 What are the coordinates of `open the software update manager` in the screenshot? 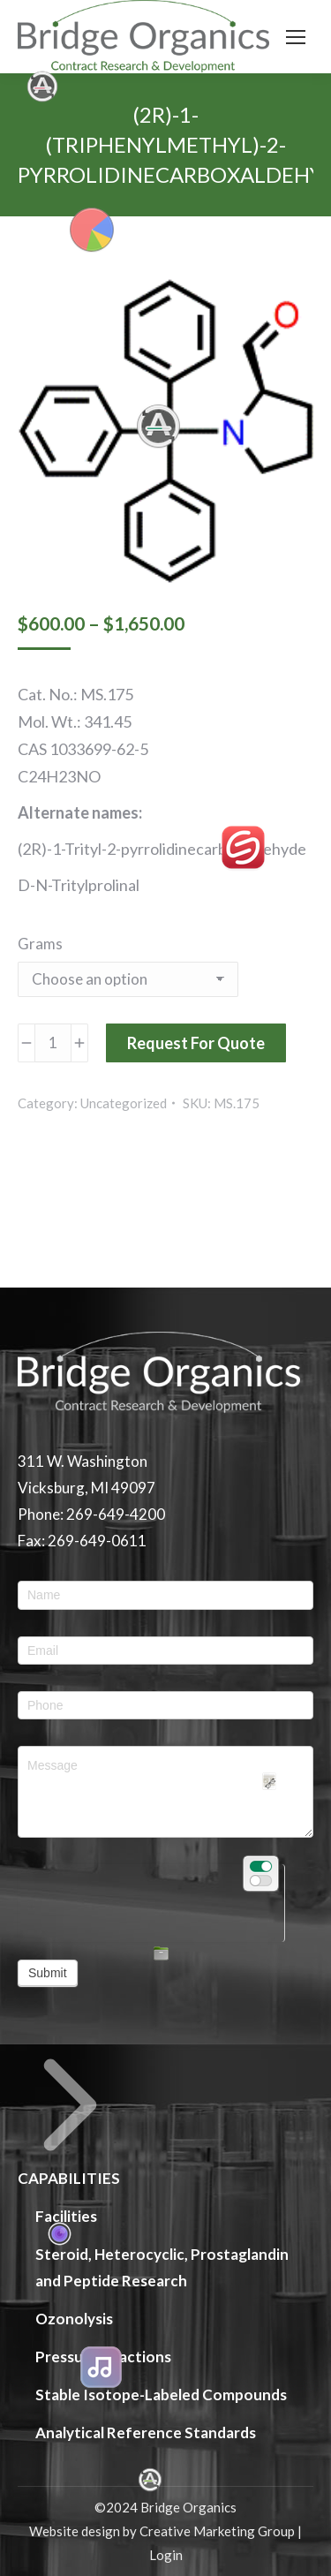 It's located at (158, 426).